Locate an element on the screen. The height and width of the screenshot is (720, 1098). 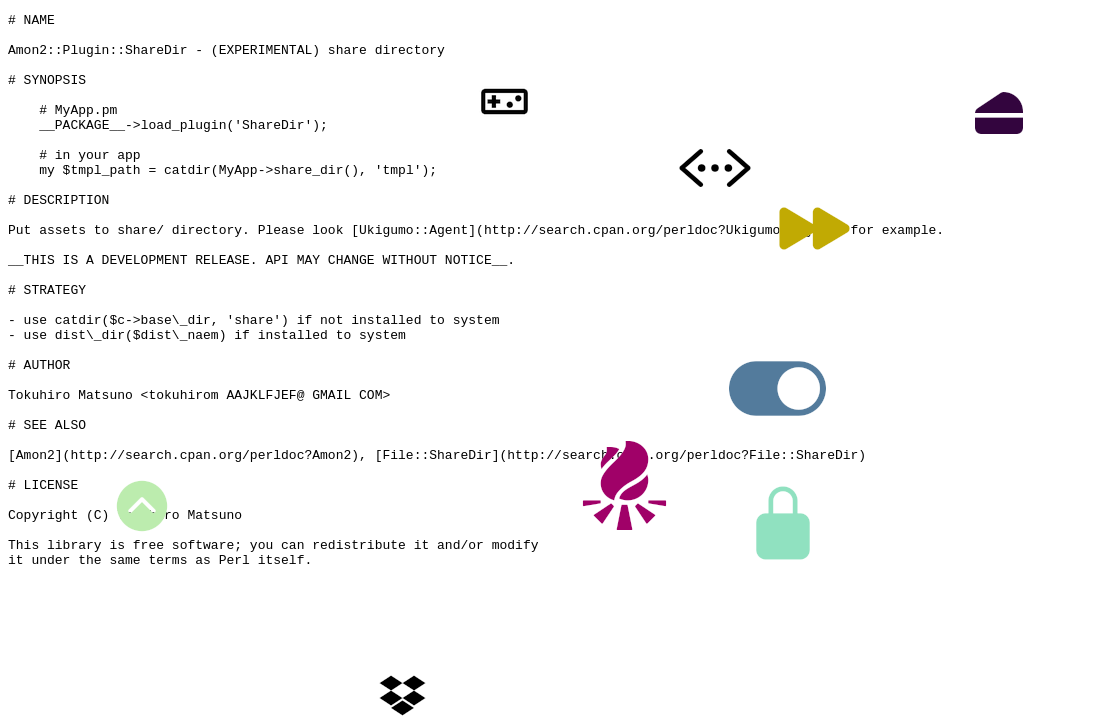
indicates dairy or cheese category in a food app is located at coordinates (999, 113).